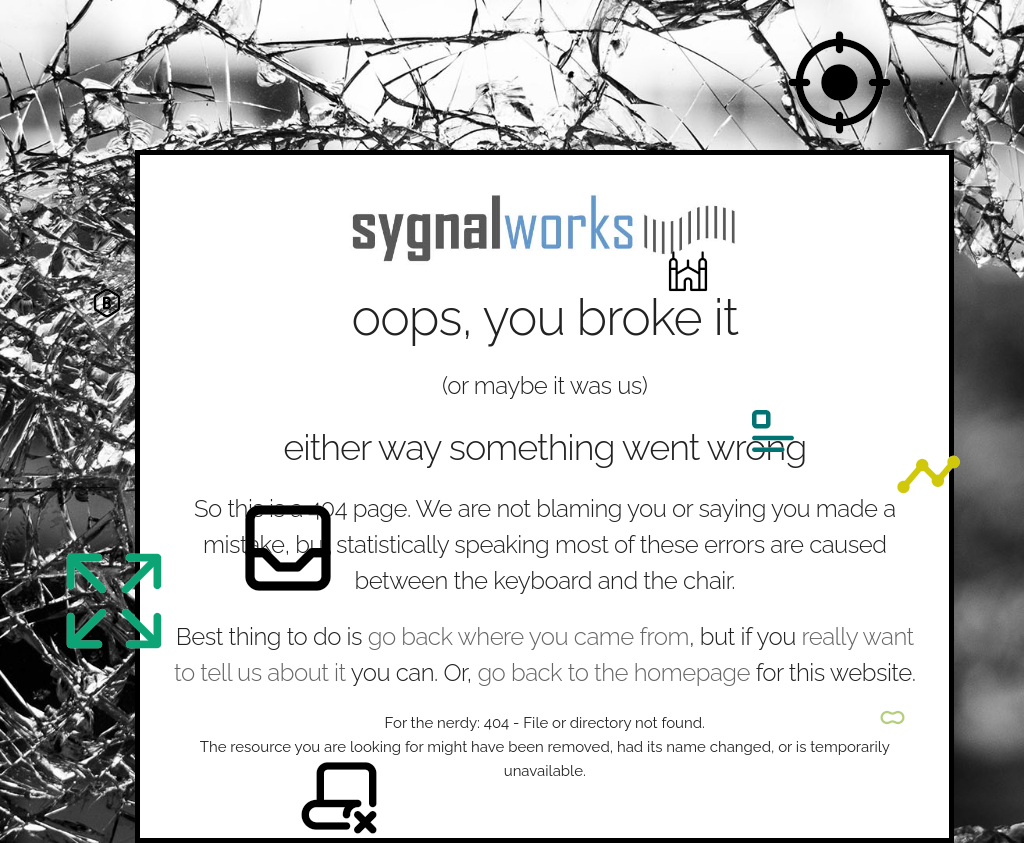 The height and width of the screenshot is (843, 1024). What do you see at coordinates (288, 548) in the screenshot?
I see `view your inbox messages` at bounding box center [288, 548].